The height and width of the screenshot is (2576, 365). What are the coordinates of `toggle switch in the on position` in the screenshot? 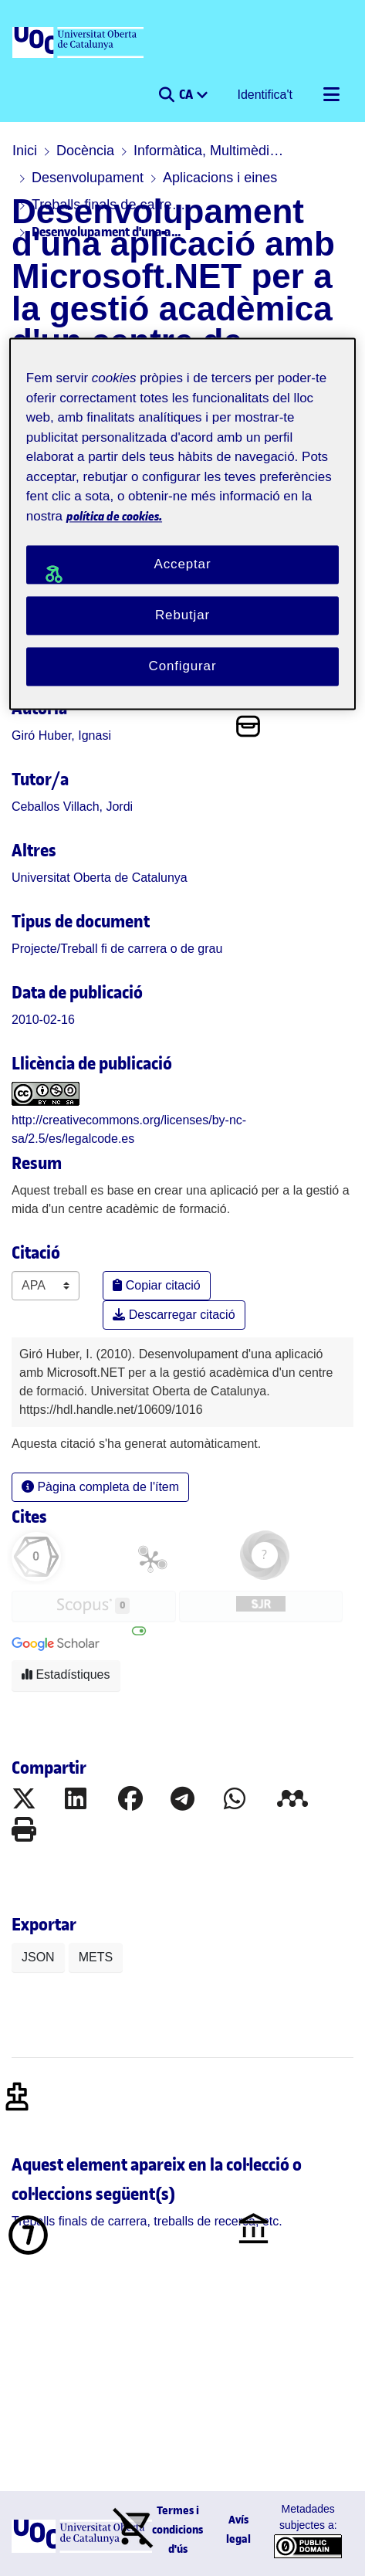 It's located at (139, 1631).